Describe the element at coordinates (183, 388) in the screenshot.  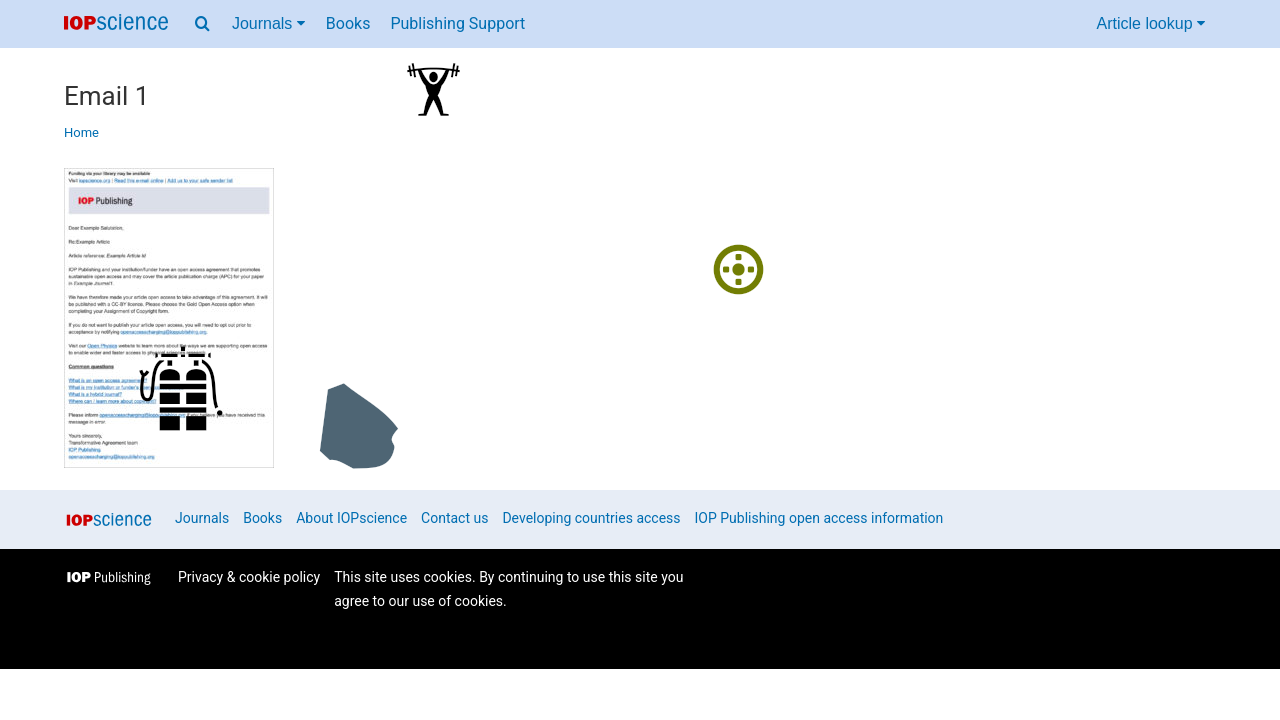
I see `access diving or scuba equipment settings` at that location.